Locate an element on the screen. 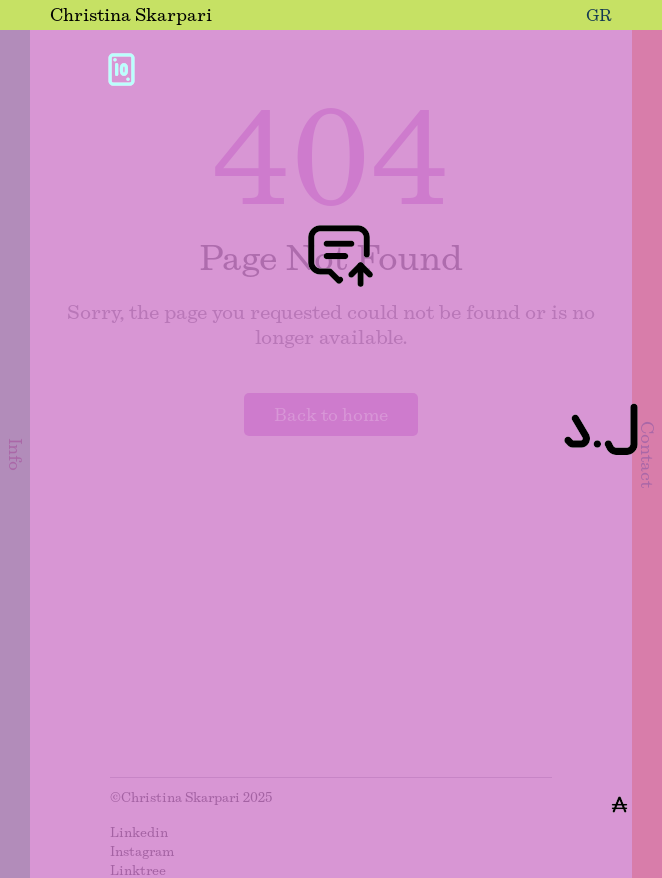  send or upload a message is located at coordinates (339, 253).